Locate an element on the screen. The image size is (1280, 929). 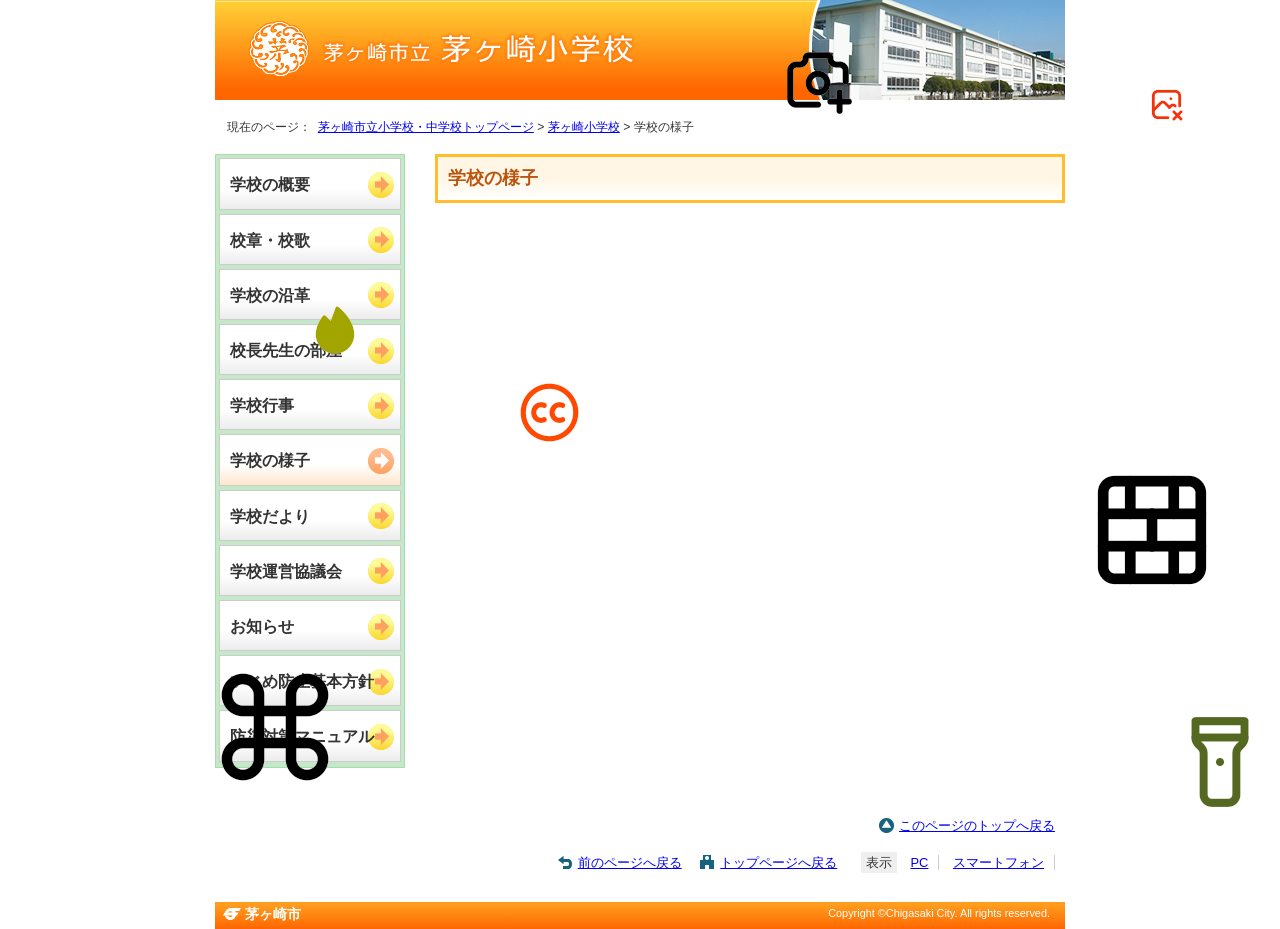
turn on device flashlight is located at coordinates (1220, 762).